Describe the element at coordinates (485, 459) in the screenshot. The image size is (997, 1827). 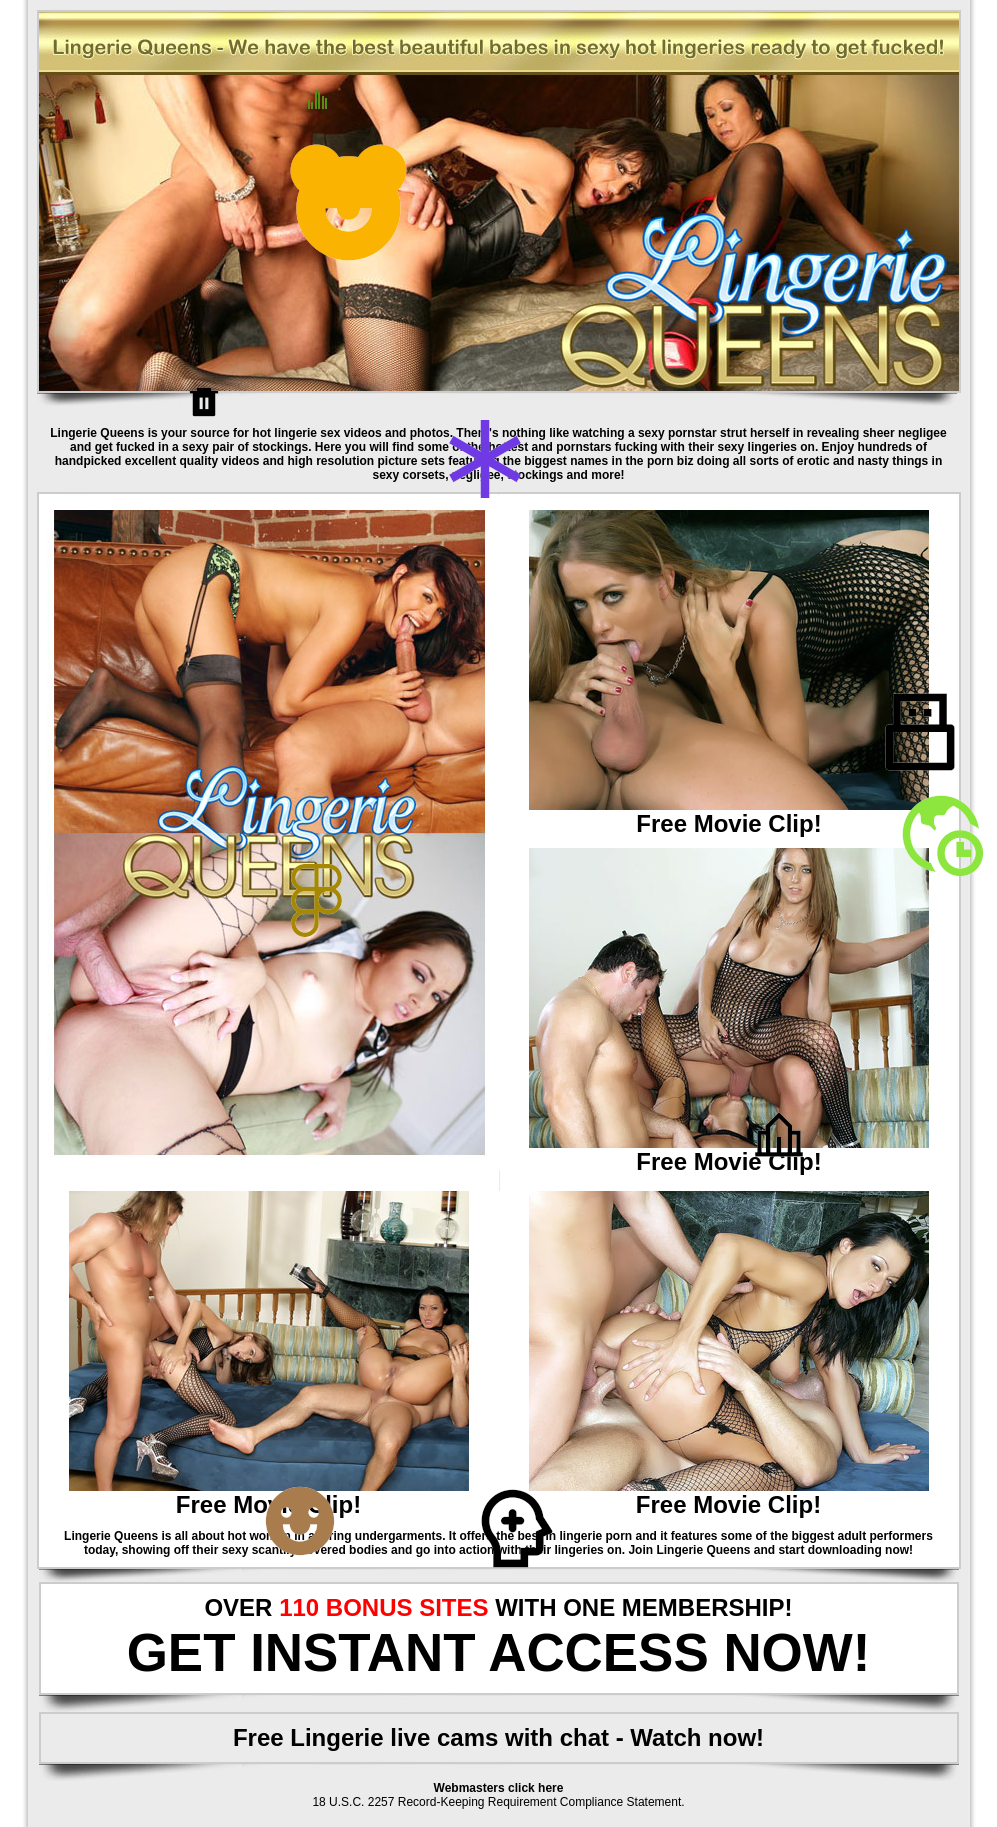
I see `indicates a required field in a form` at that location.